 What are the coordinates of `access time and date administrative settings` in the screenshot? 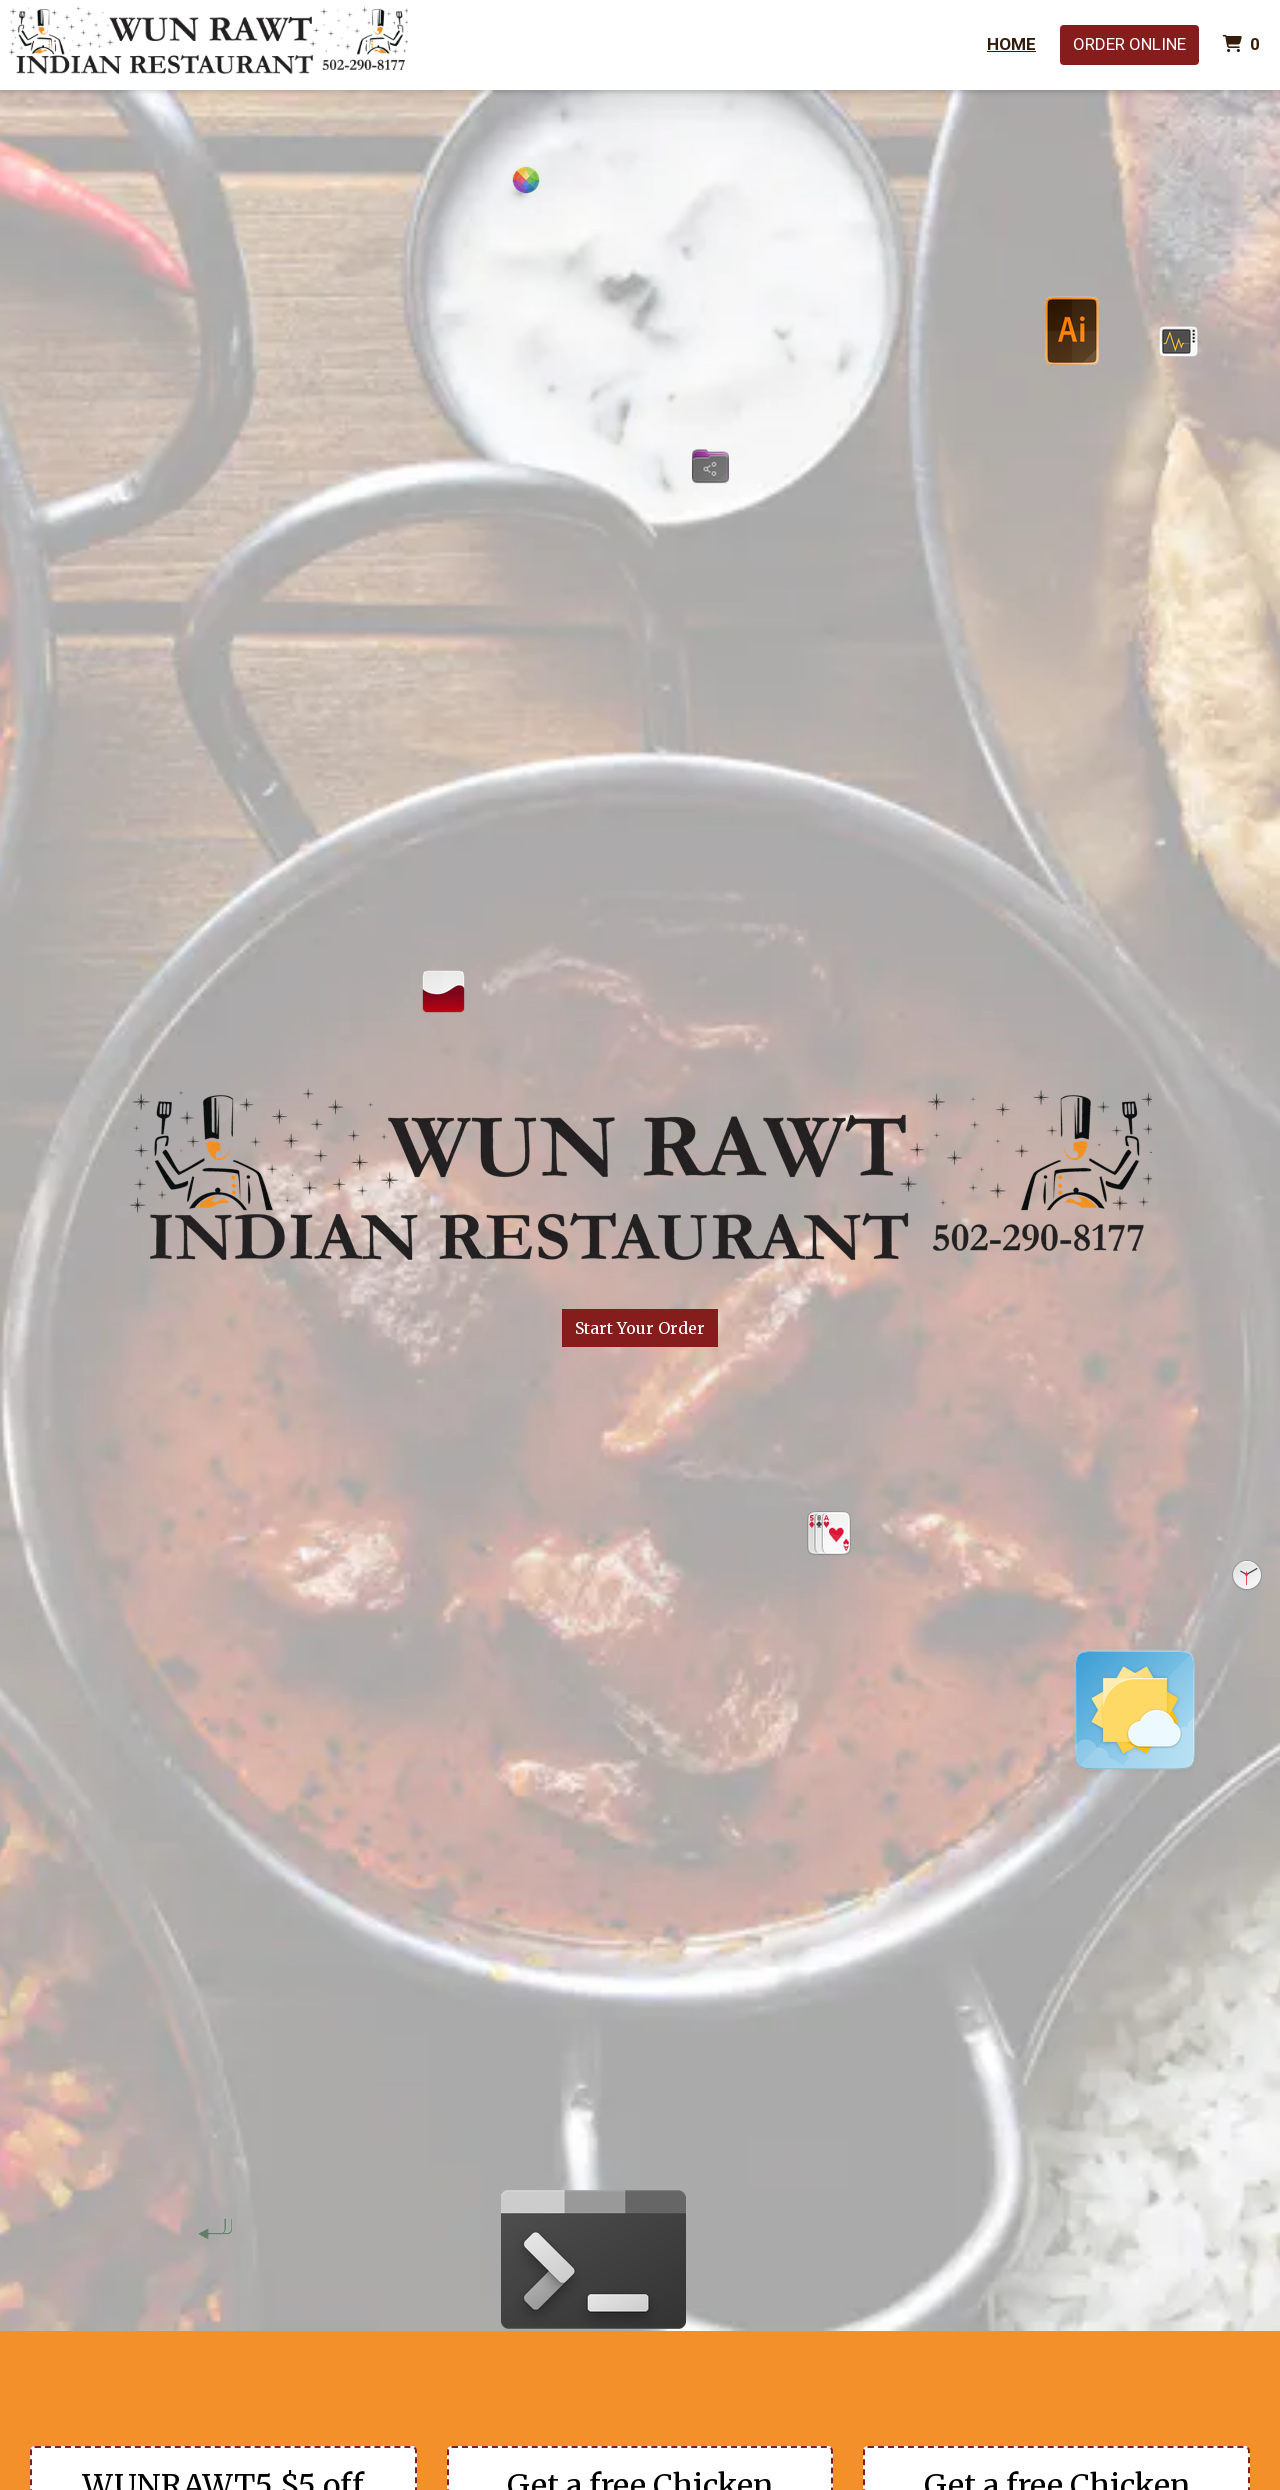 It's located at (1247, 1575).